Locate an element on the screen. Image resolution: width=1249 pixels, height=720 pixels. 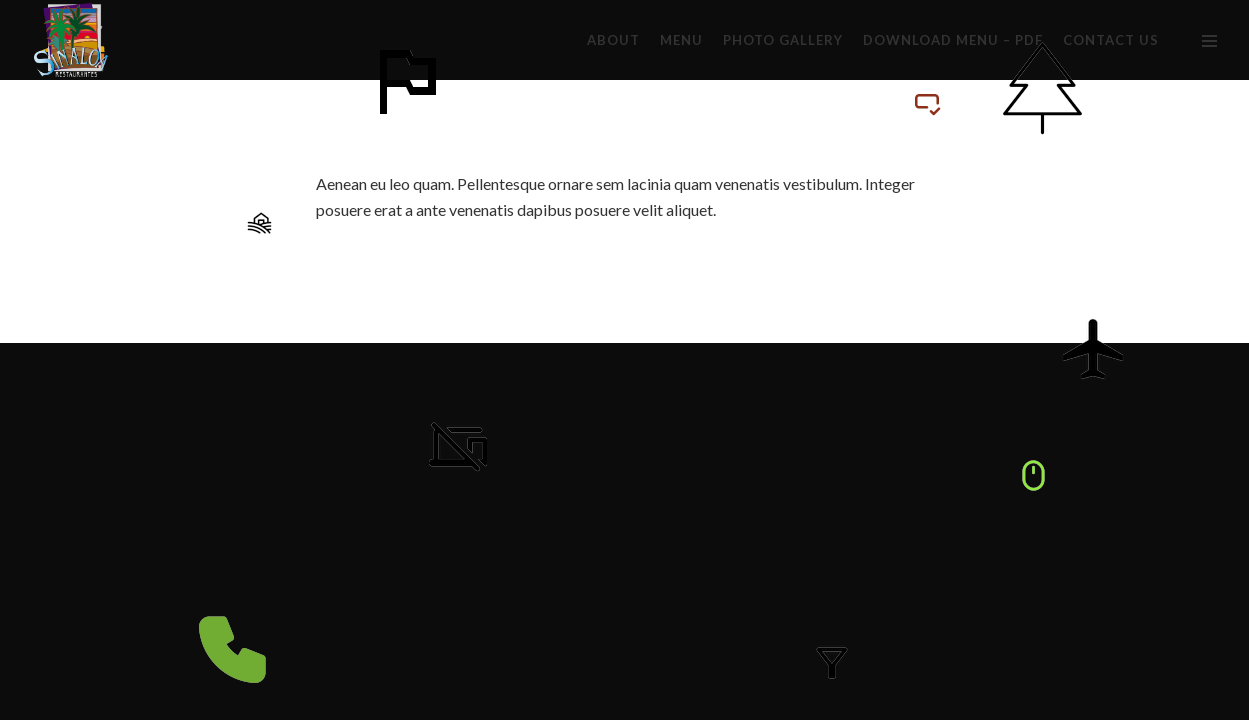
device link disconnected or unavailable is located at coordinates (458, 447).